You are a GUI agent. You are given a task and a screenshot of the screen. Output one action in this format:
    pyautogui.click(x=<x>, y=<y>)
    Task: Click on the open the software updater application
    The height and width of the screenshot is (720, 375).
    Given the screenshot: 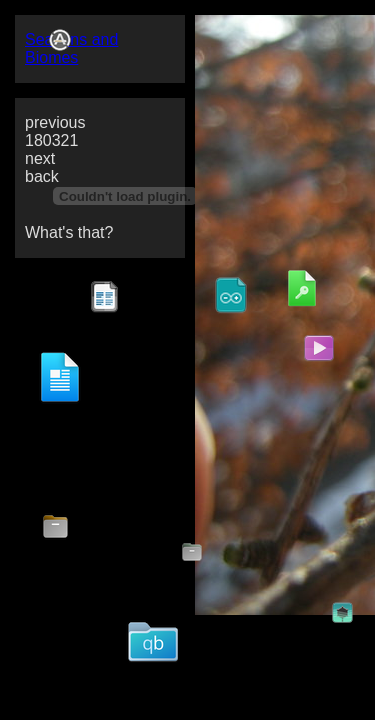 What is the action you would take?
    pyautogui.click(x=60, y=40)
    